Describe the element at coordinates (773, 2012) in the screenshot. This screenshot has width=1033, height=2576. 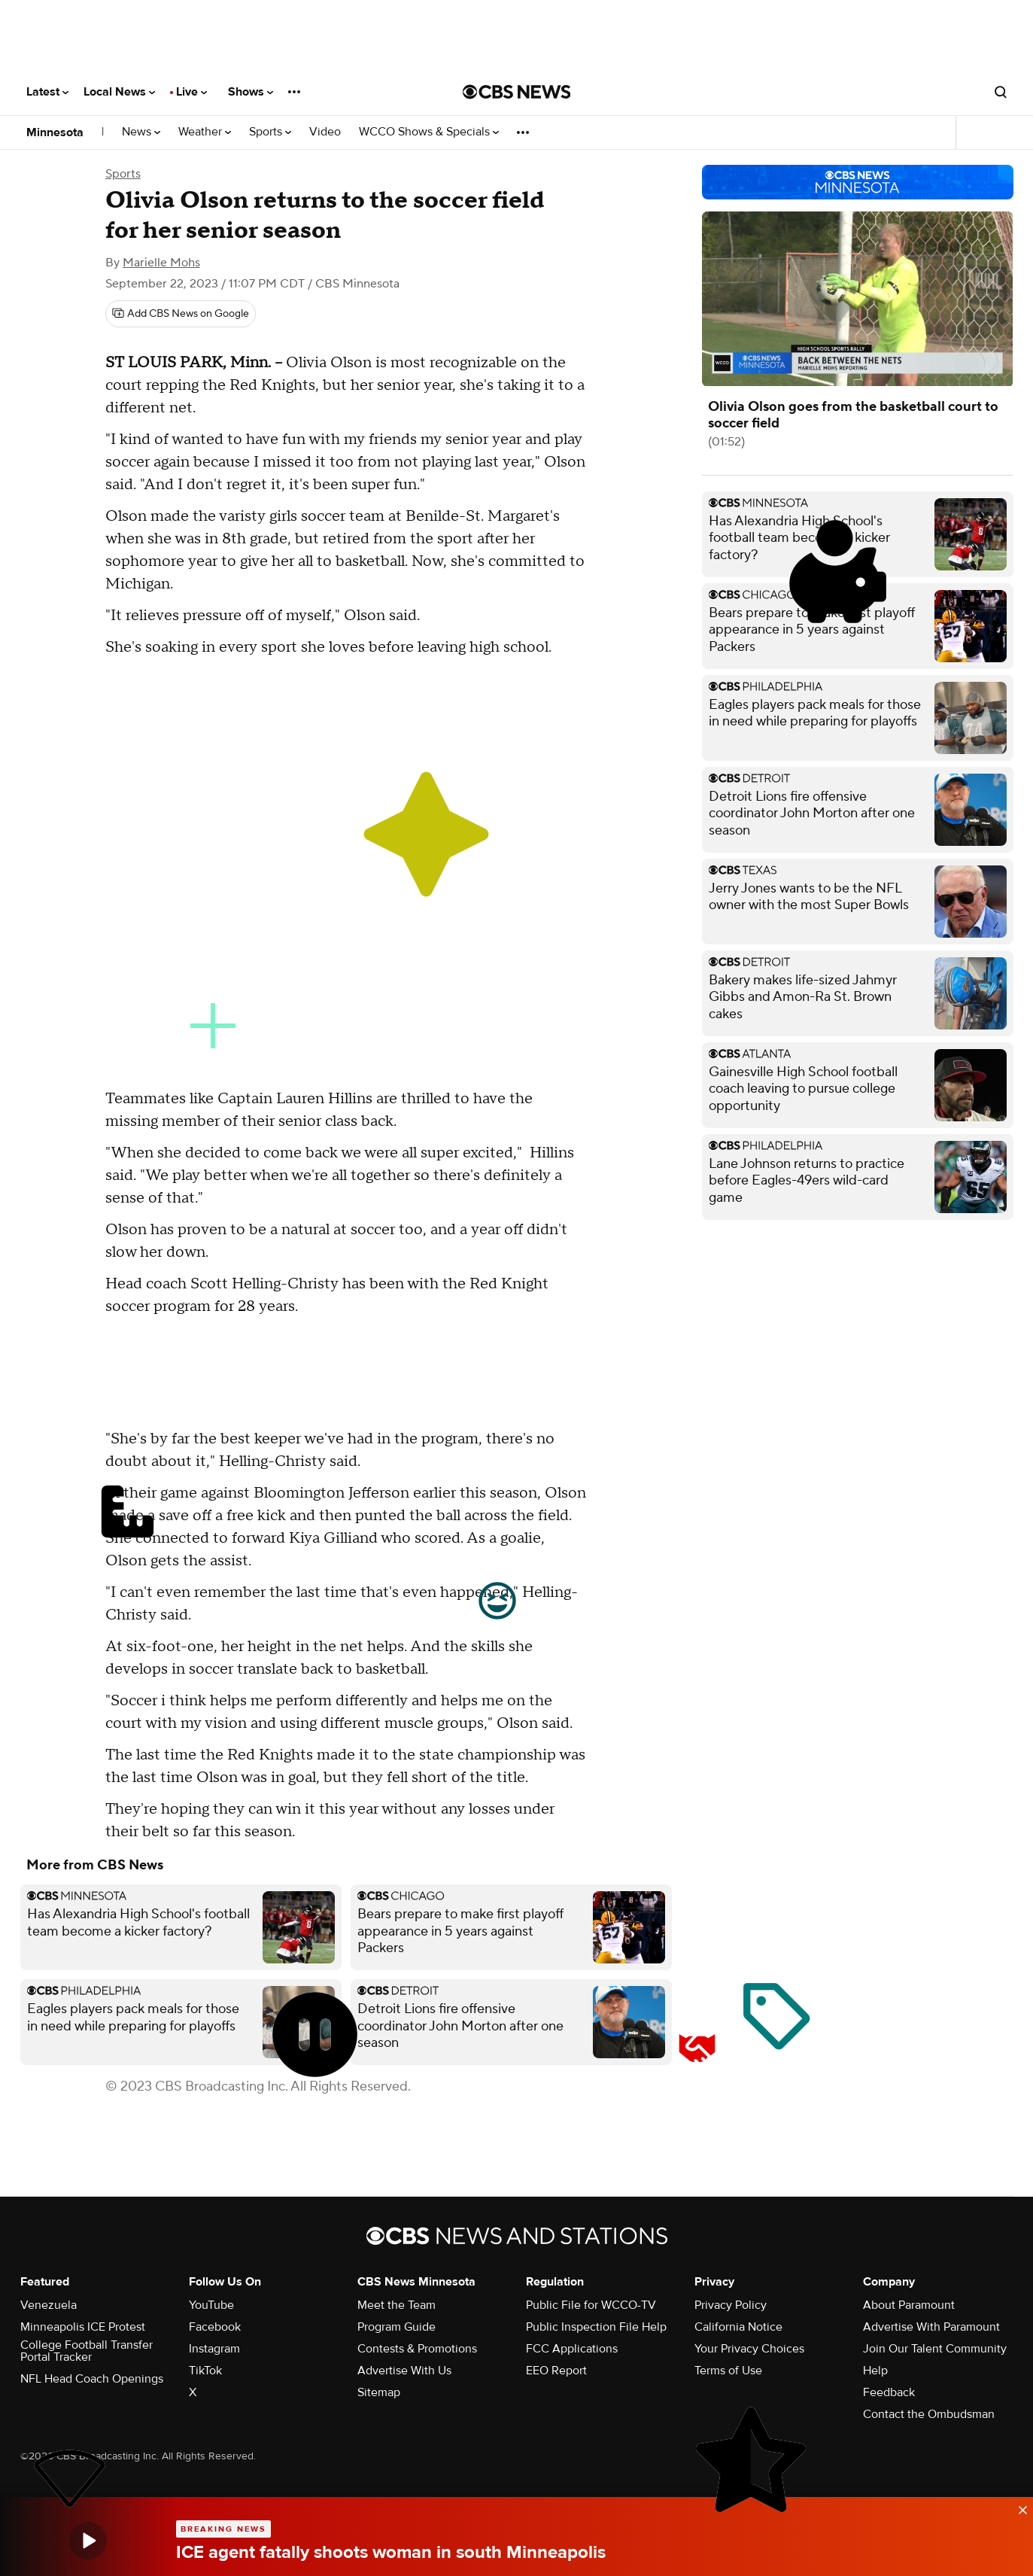
I see `add a tag or label to an item` at that location.